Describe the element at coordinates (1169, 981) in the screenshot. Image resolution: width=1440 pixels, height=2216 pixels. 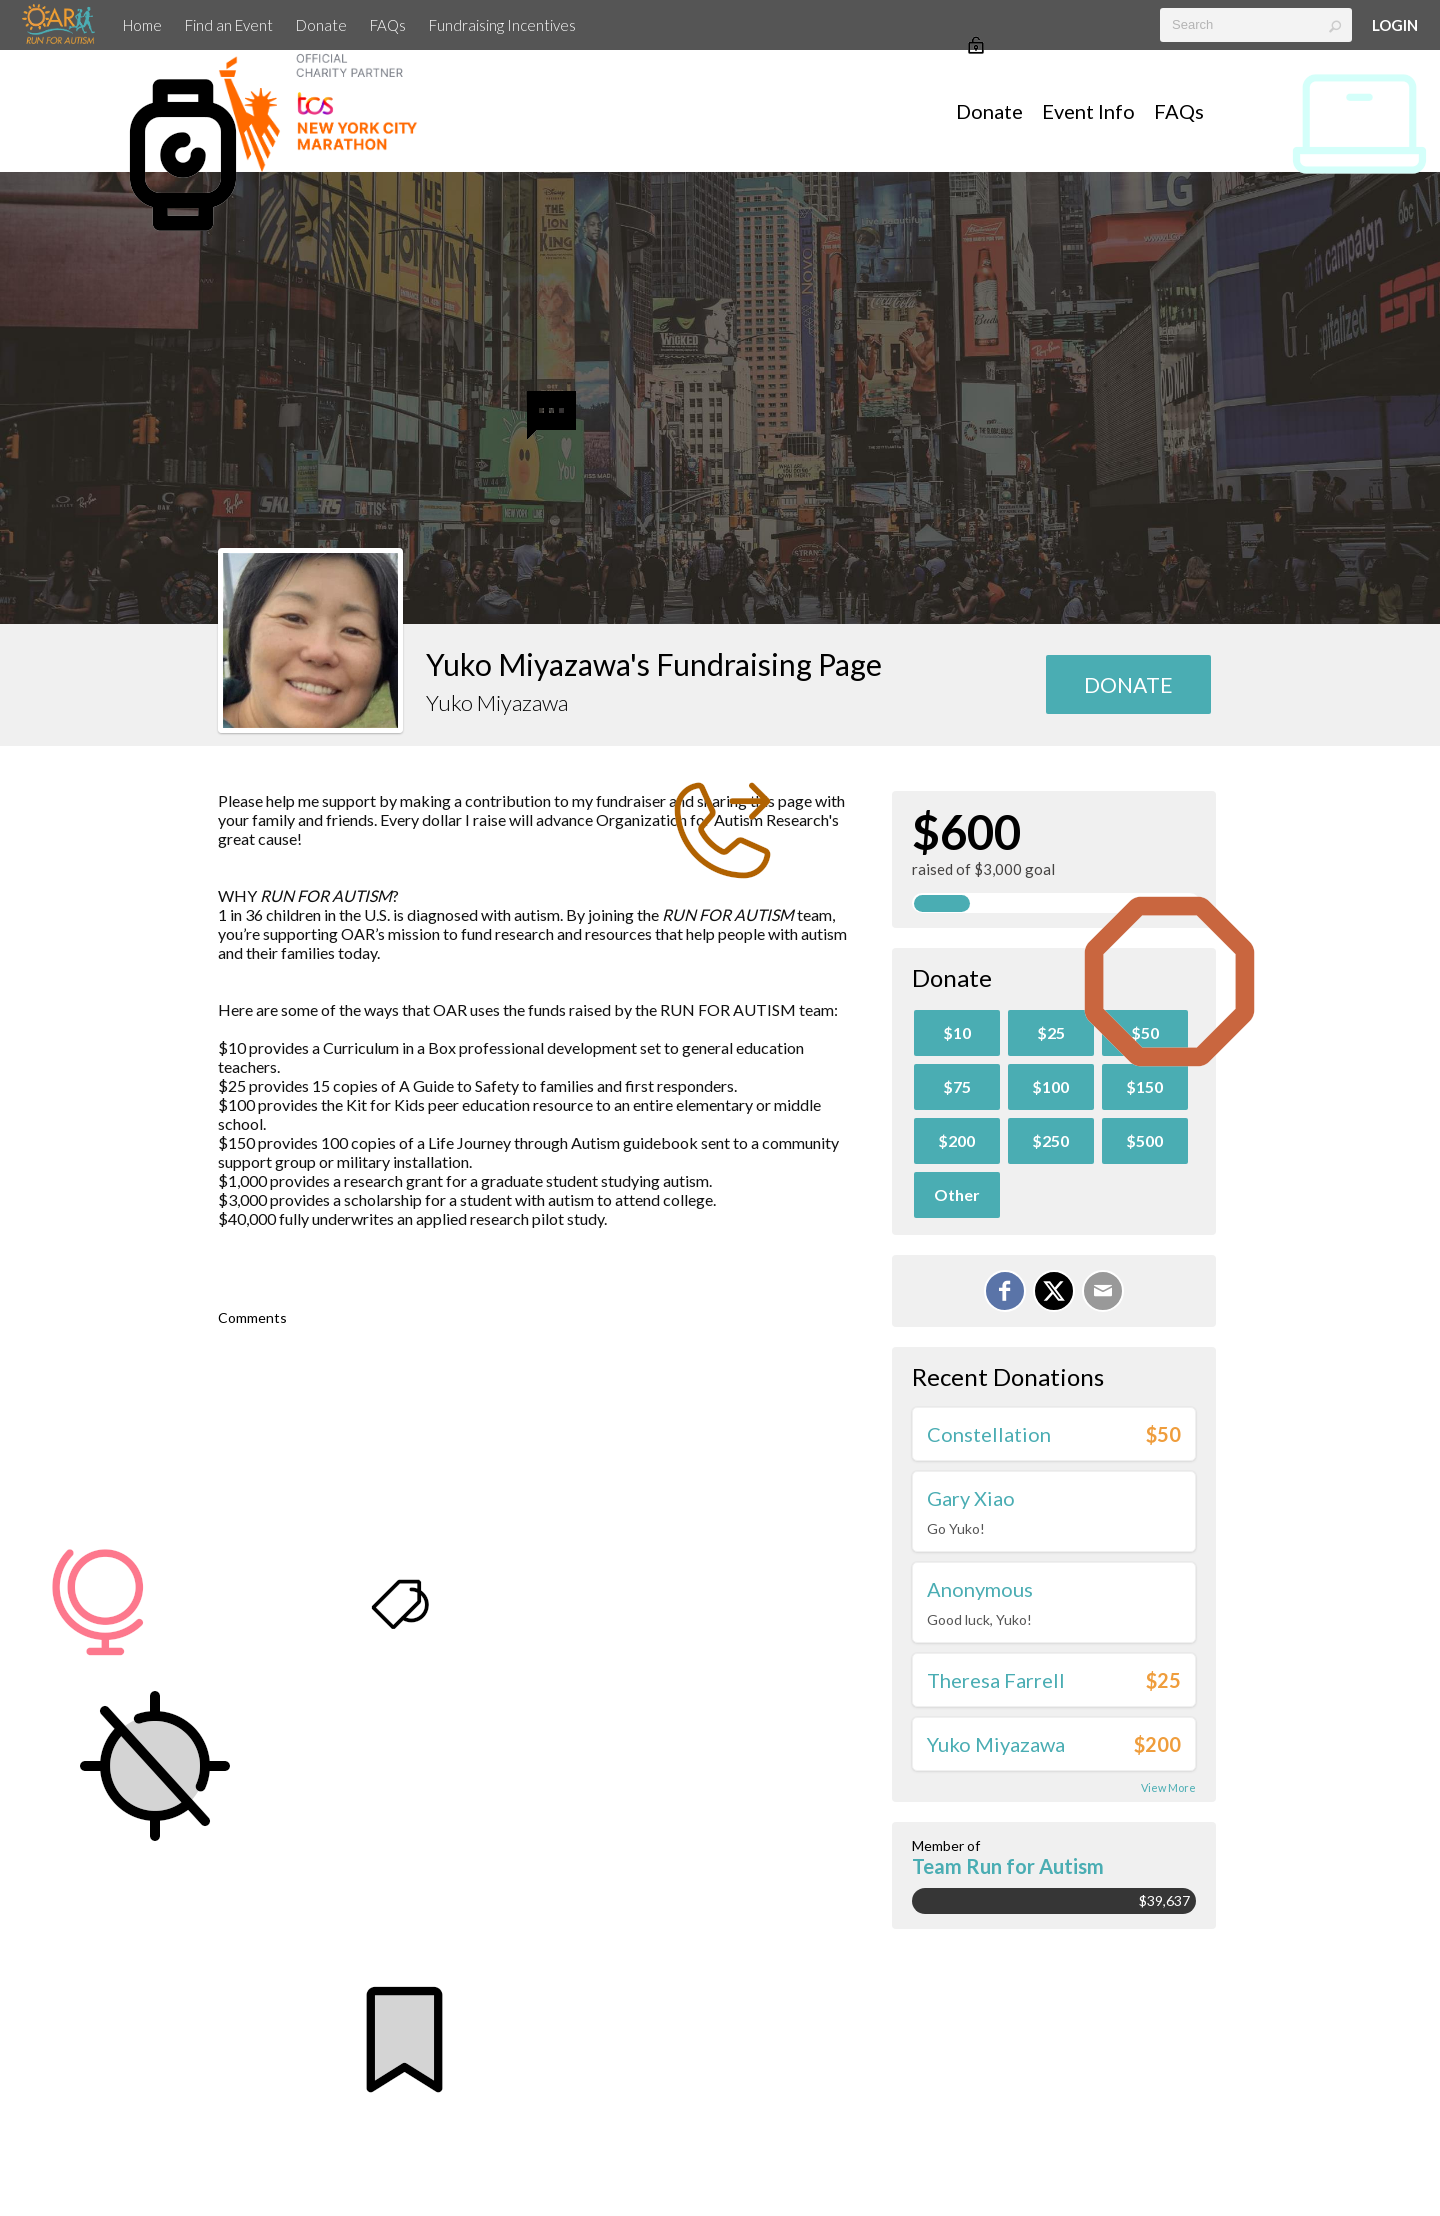
I see `stop or halt action indicator` at that location.